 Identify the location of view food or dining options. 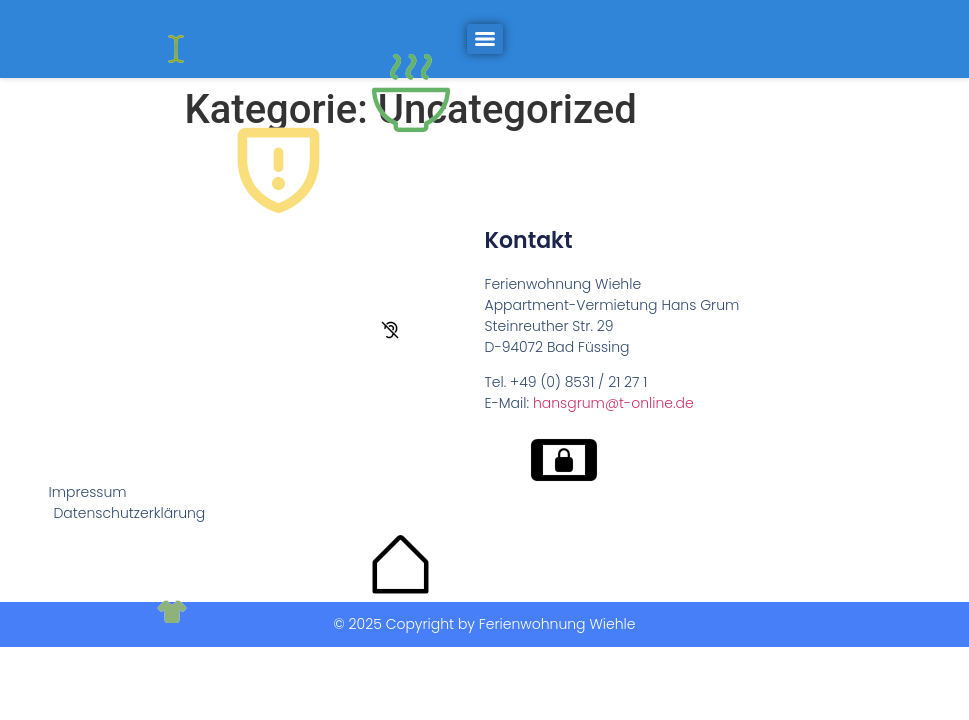
(411, 93).